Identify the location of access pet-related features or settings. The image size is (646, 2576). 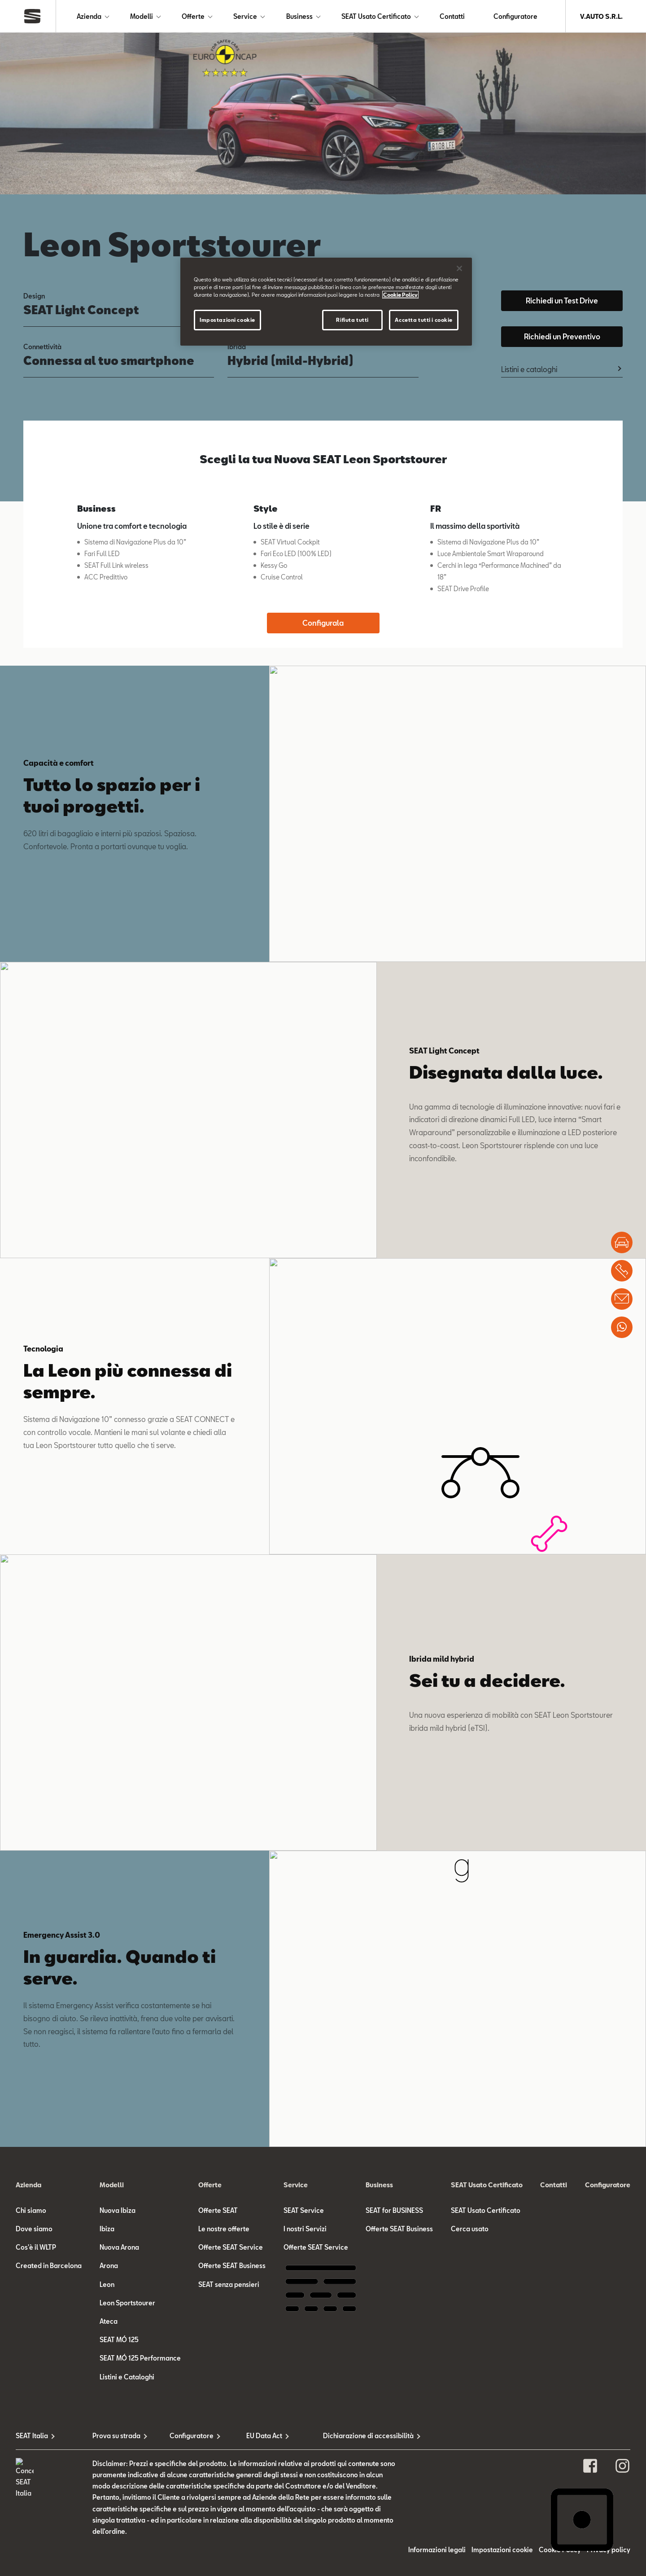
(549, 1534).